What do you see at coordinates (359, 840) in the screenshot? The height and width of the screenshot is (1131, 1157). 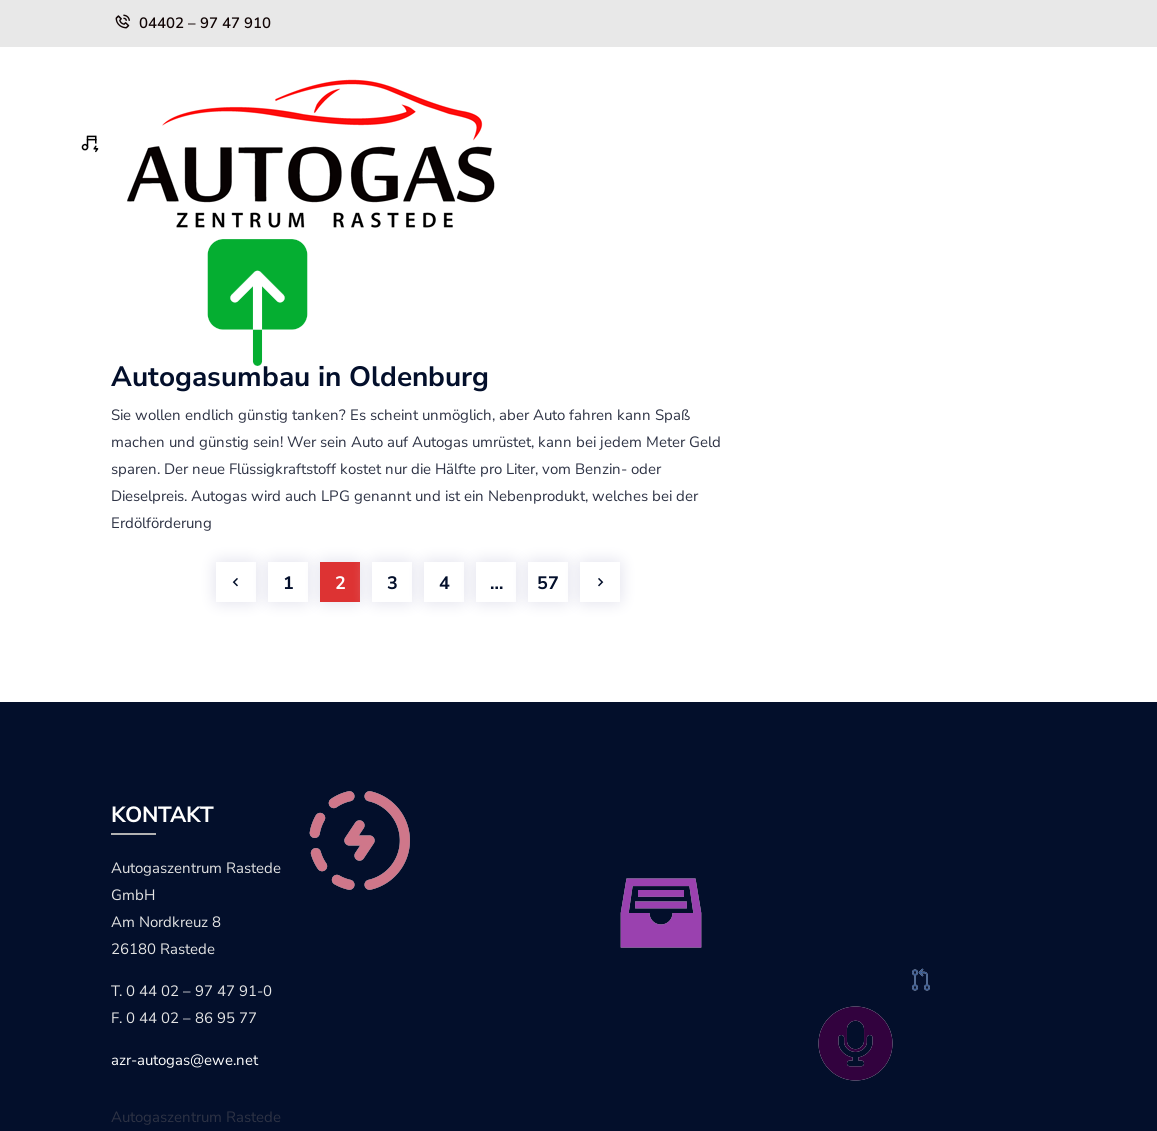 I see `charging in progress` at bounding box center [359, 840].